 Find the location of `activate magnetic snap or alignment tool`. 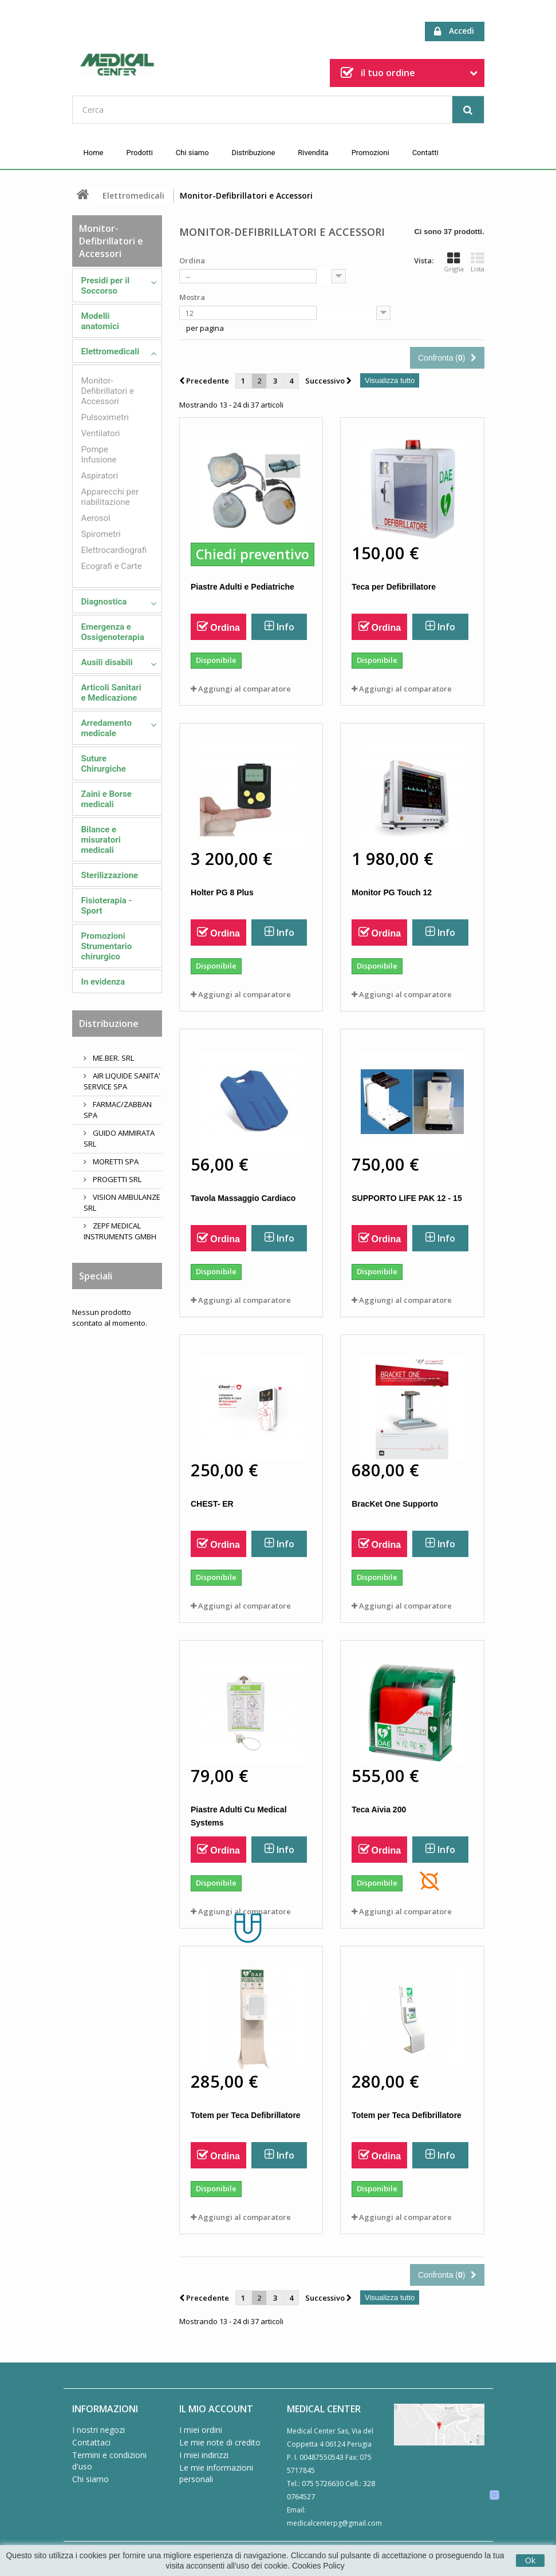

activate magnetic snap or alignment tool is located at coordinates (248, 1927).